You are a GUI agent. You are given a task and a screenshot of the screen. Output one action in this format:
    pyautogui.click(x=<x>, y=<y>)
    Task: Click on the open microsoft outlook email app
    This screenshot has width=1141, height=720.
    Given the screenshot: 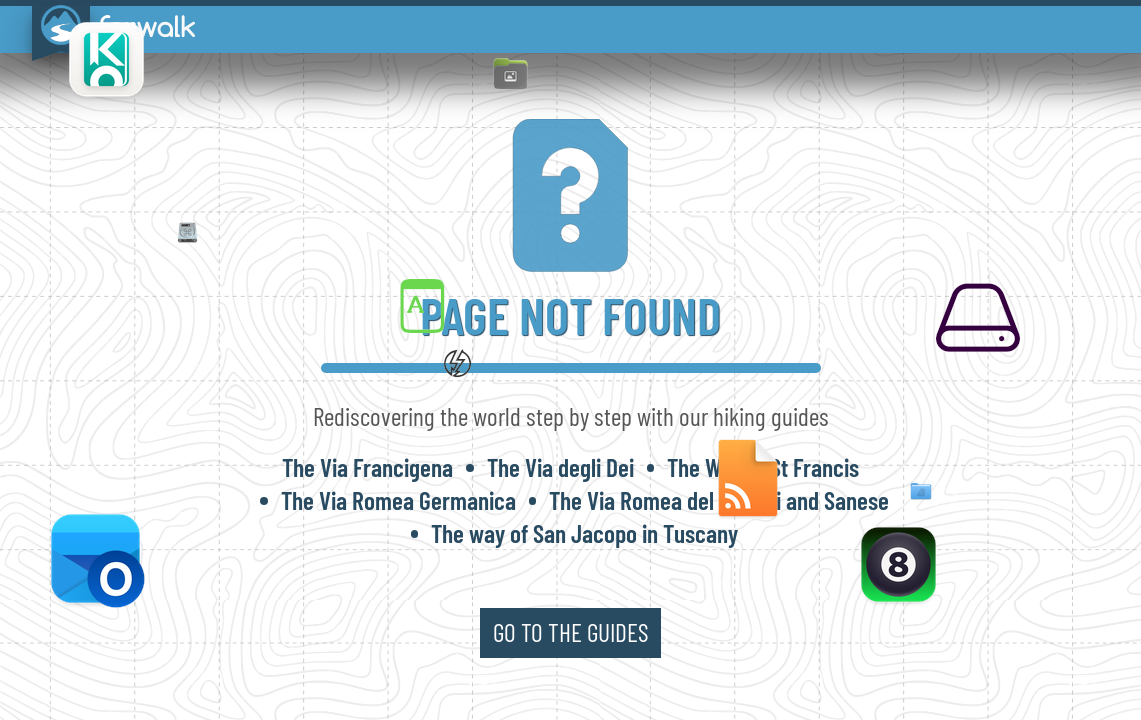 What is the action you would take?
    pyautogui.click(x=95, y=558)
    